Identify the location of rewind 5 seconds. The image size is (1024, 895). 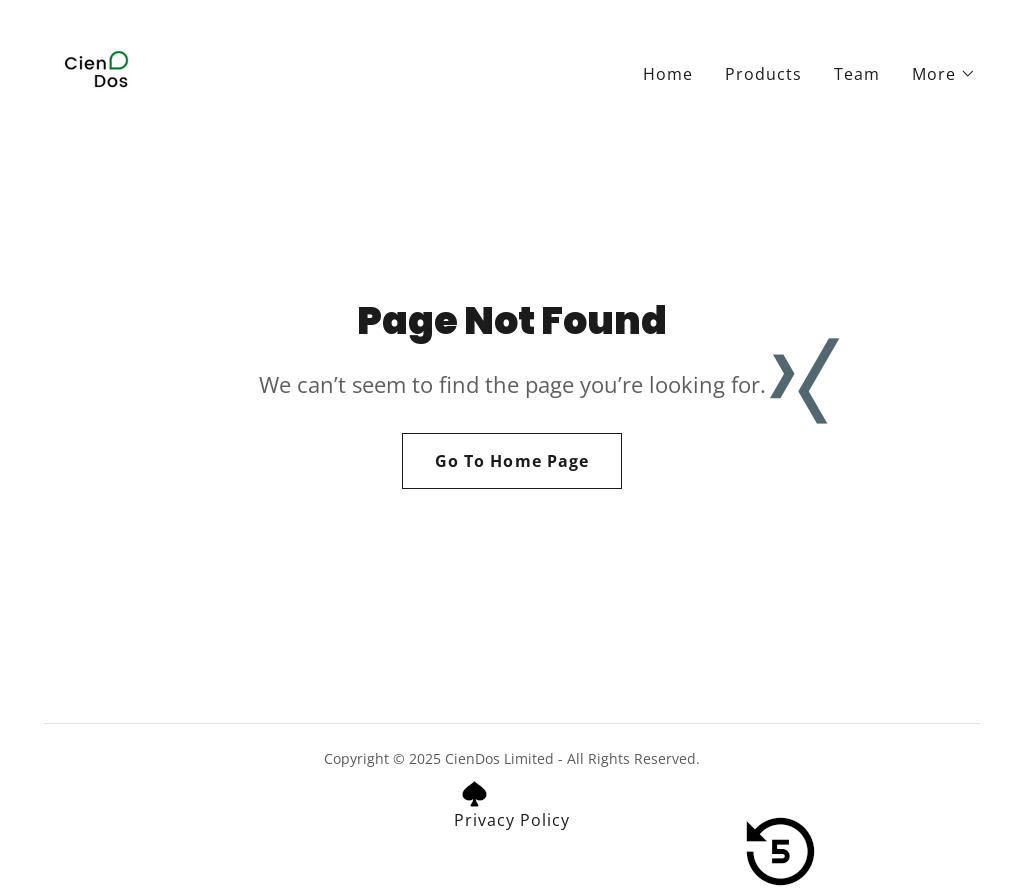
(780, 851).